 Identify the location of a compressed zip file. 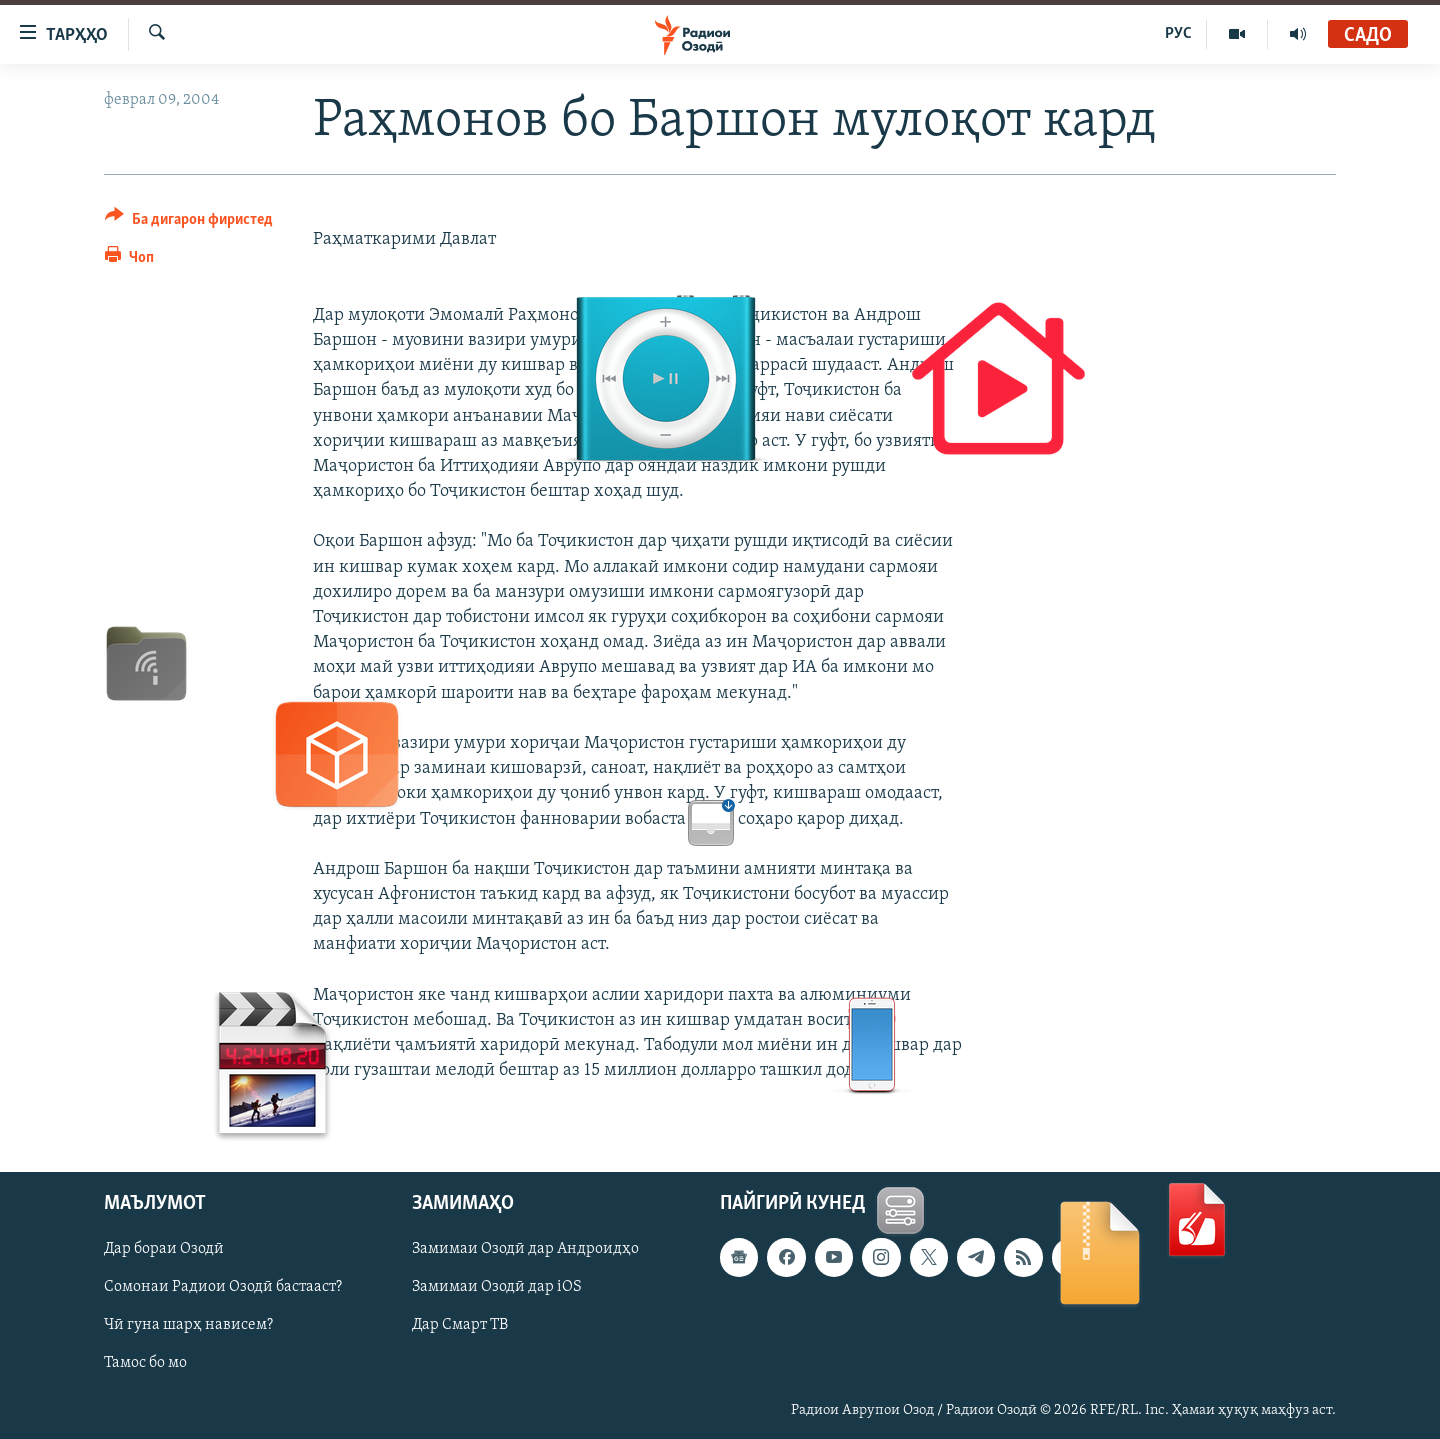
(1100, 1255).